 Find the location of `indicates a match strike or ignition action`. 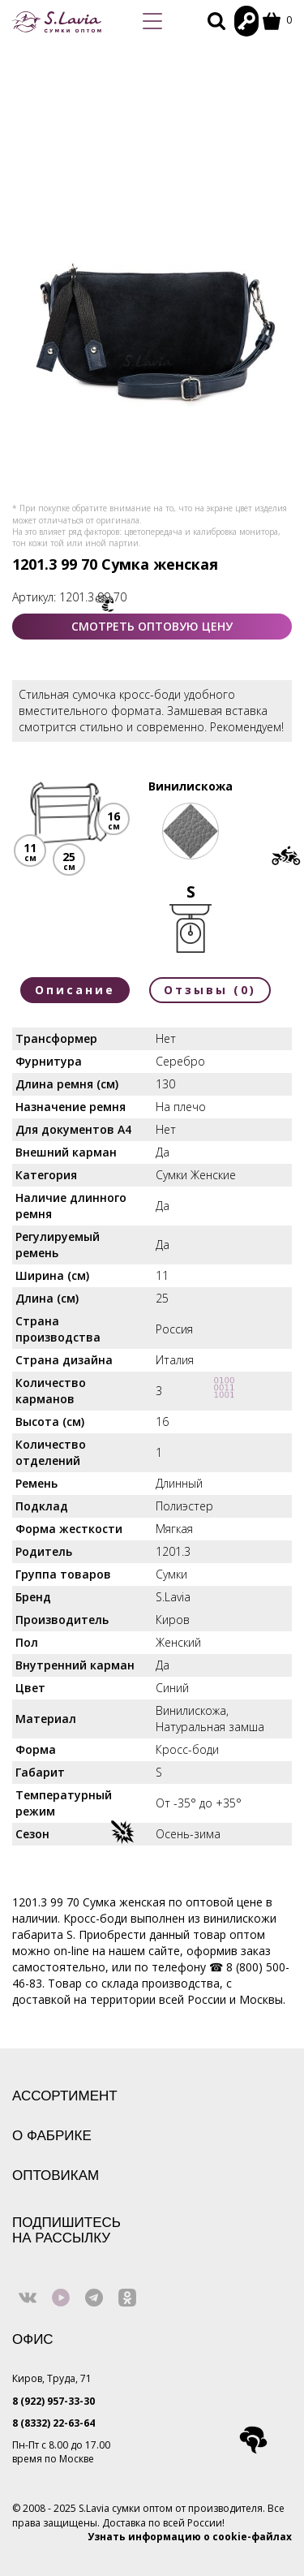

indicates a match strike or ignition action is located at coordinates (123, 1833).